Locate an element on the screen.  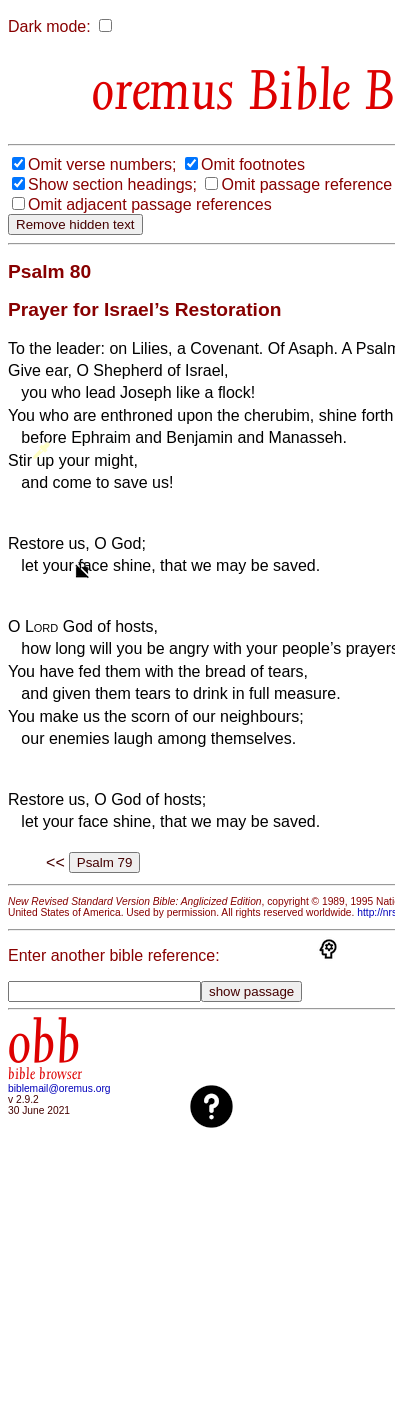
access mental health or psychology features is located at coordinates (328, 949).